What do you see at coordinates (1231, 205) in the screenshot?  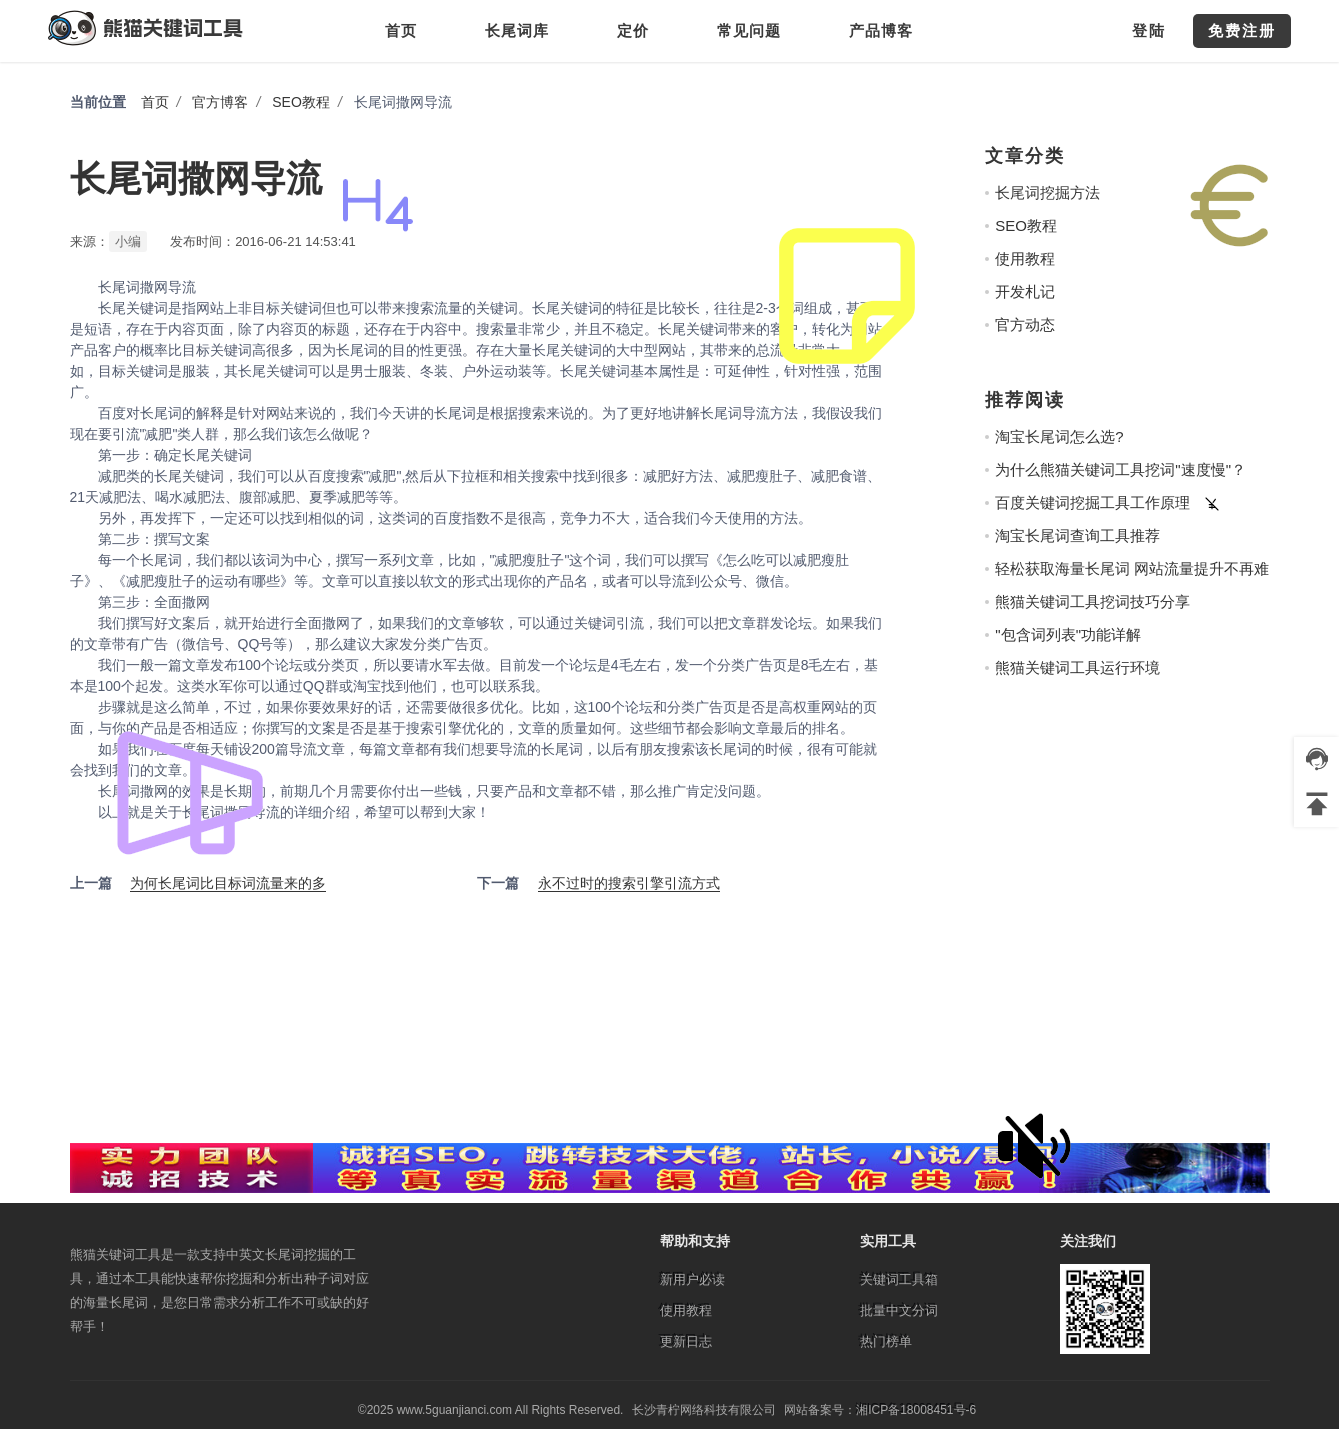 I see `view or select euro currency` at bounding box center [1231, 205].